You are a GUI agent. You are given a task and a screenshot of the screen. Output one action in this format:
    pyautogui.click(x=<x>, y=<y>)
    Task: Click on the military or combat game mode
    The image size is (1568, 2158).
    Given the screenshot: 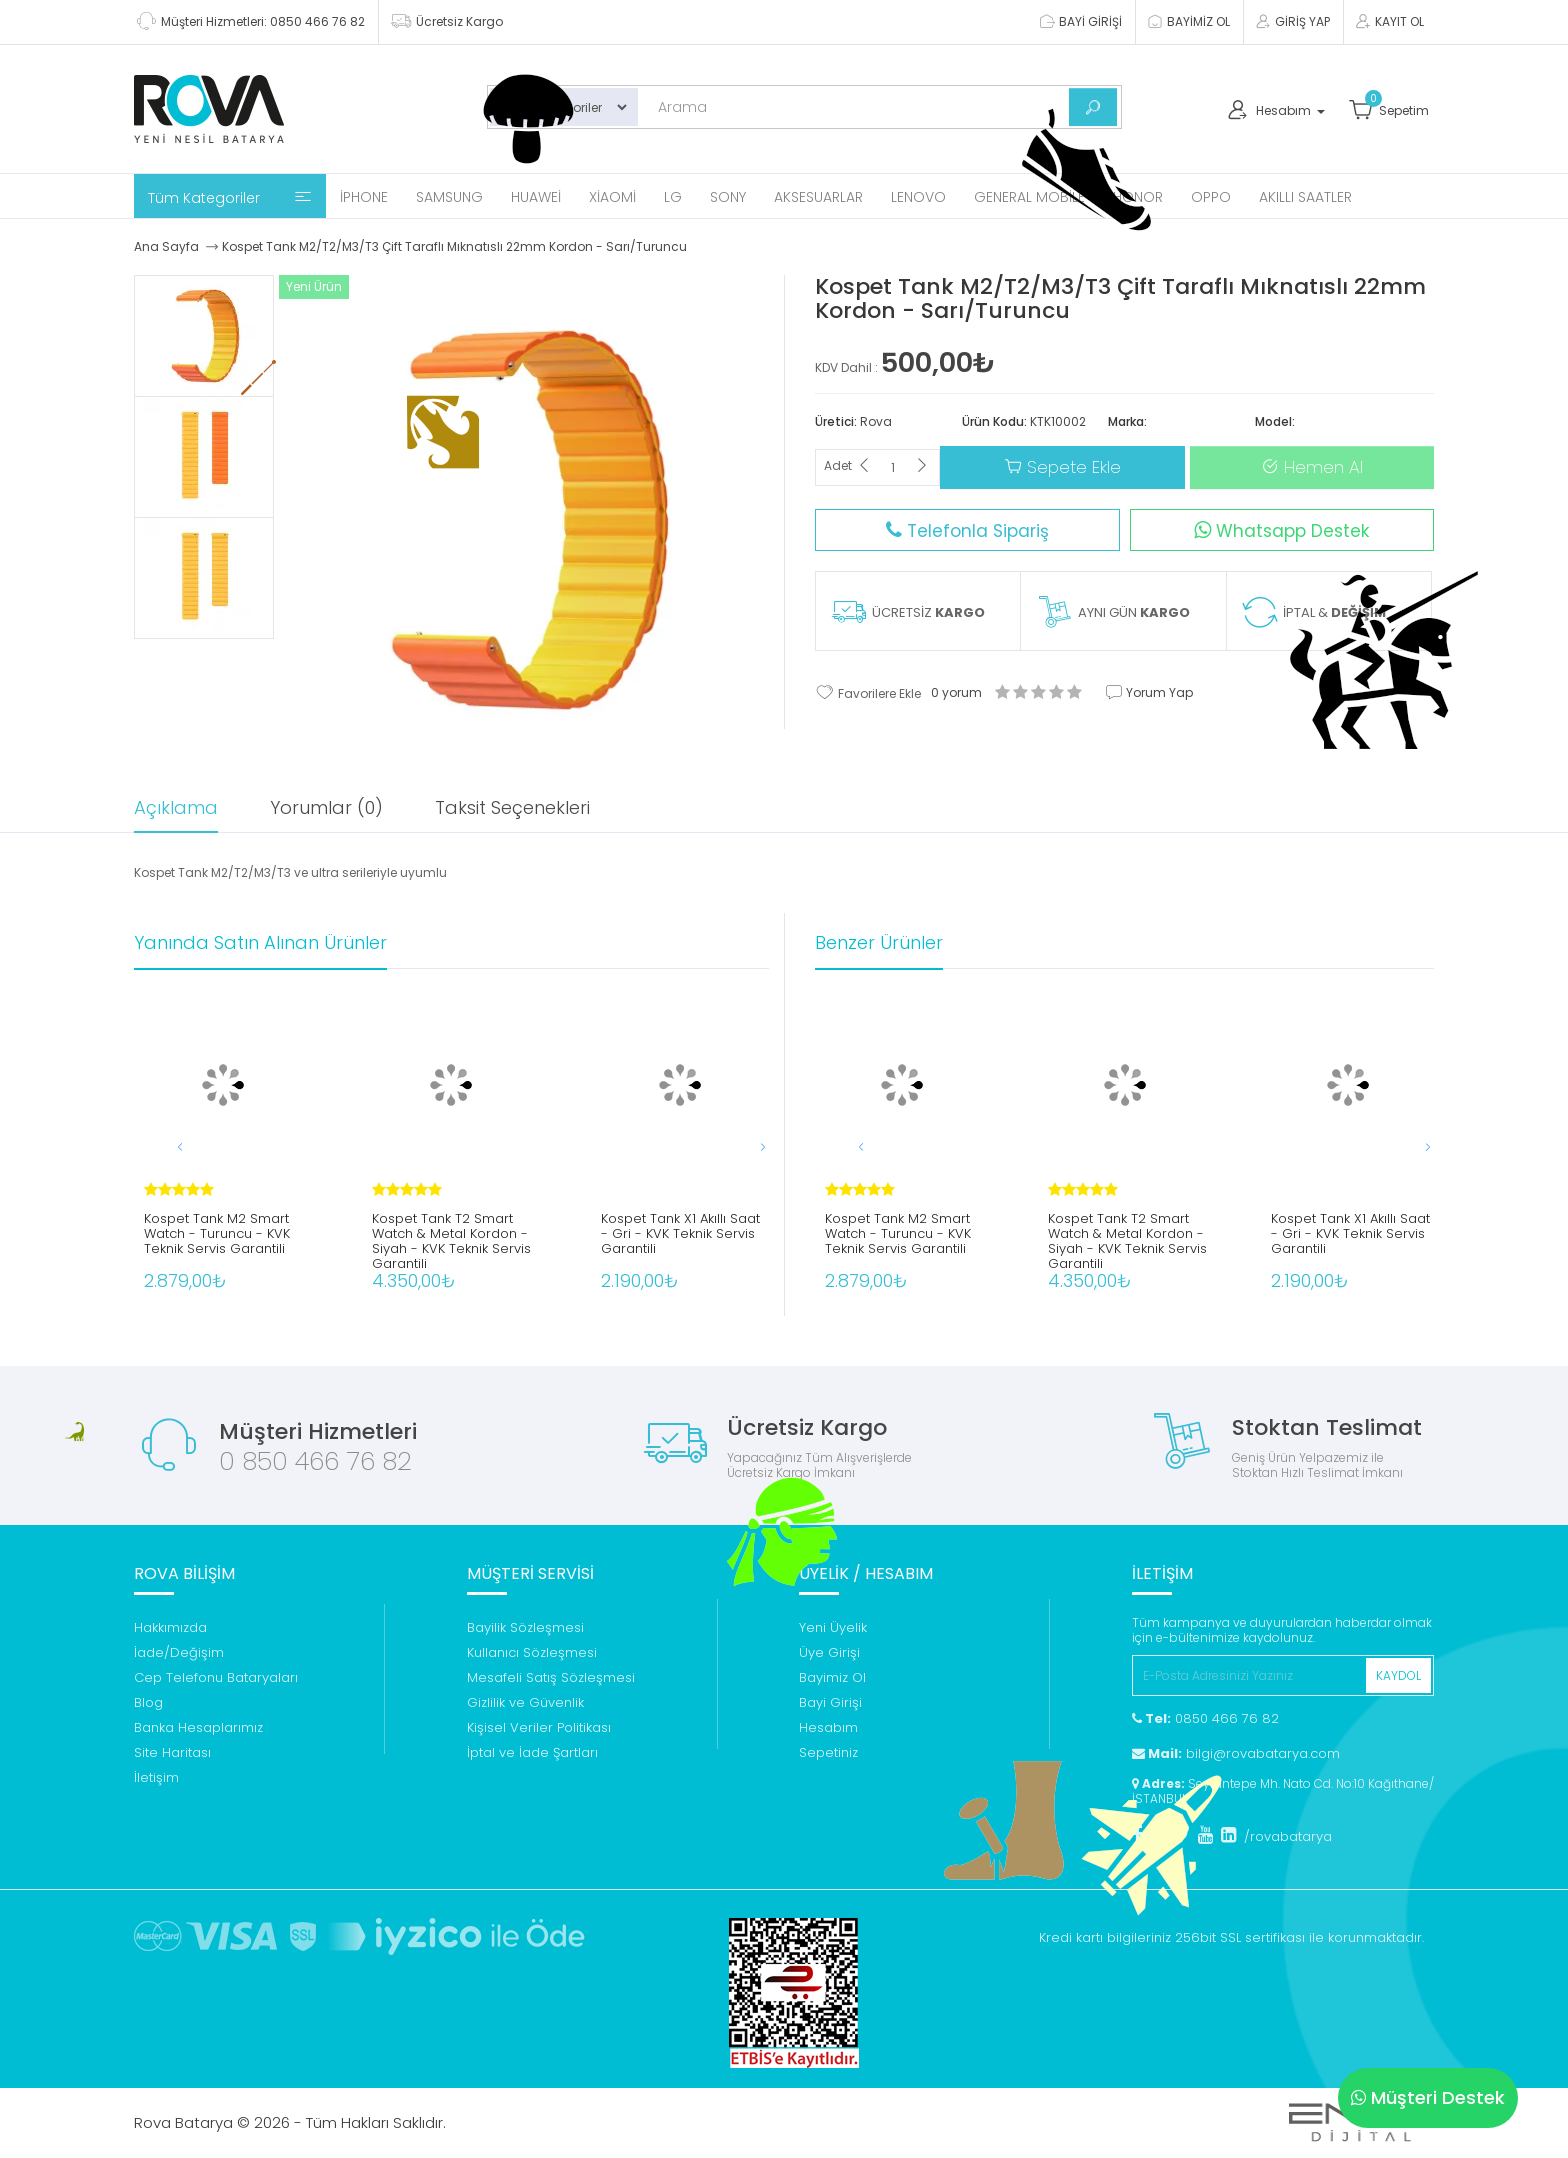 What is the action you would take?
    pyautogui.click(x=1151, y=1845)
    